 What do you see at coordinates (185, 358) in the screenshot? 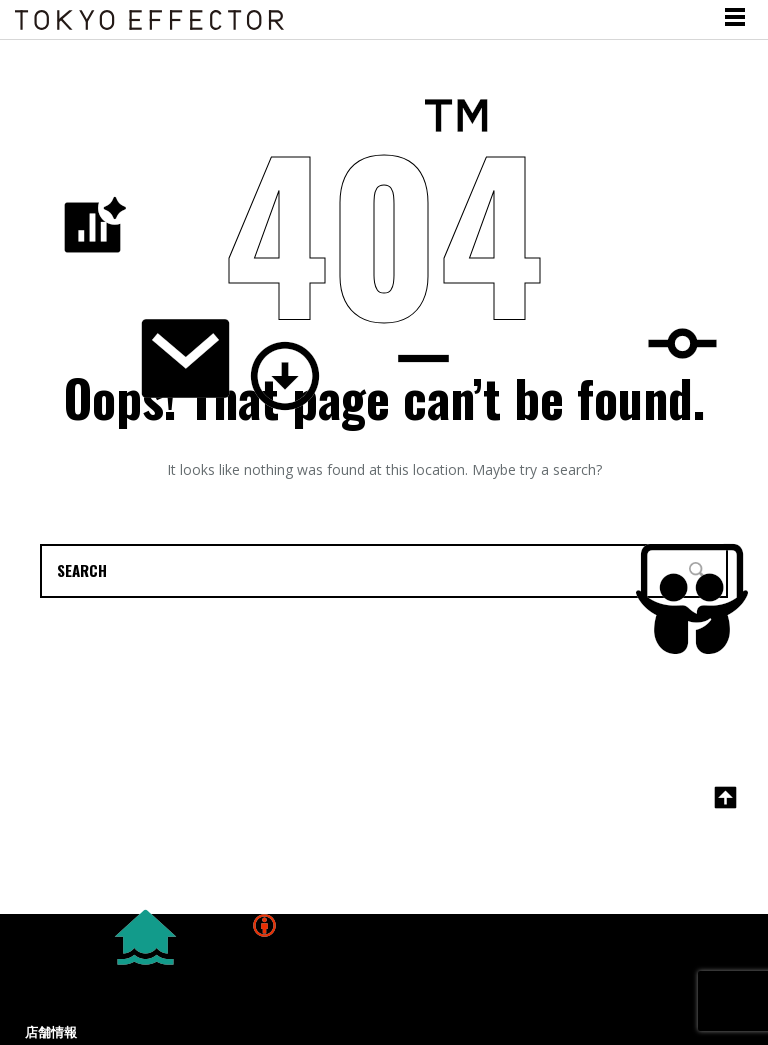
I see `open your email inbox` at bounding box center [185, 358].